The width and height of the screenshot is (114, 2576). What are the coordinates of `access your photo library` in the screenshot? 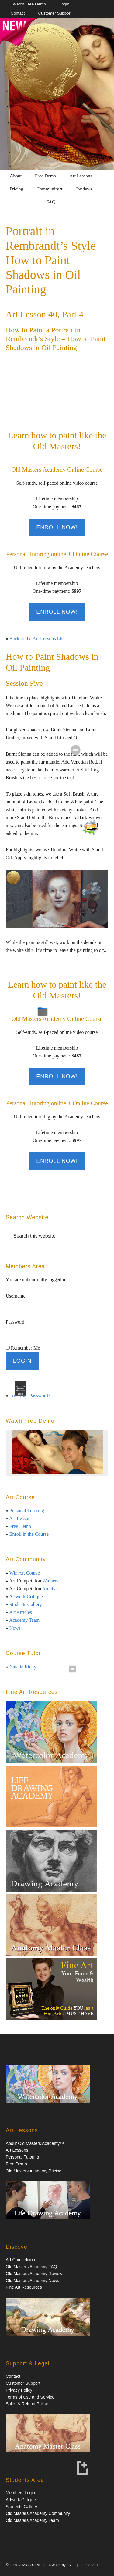 It's located at (90, 827).